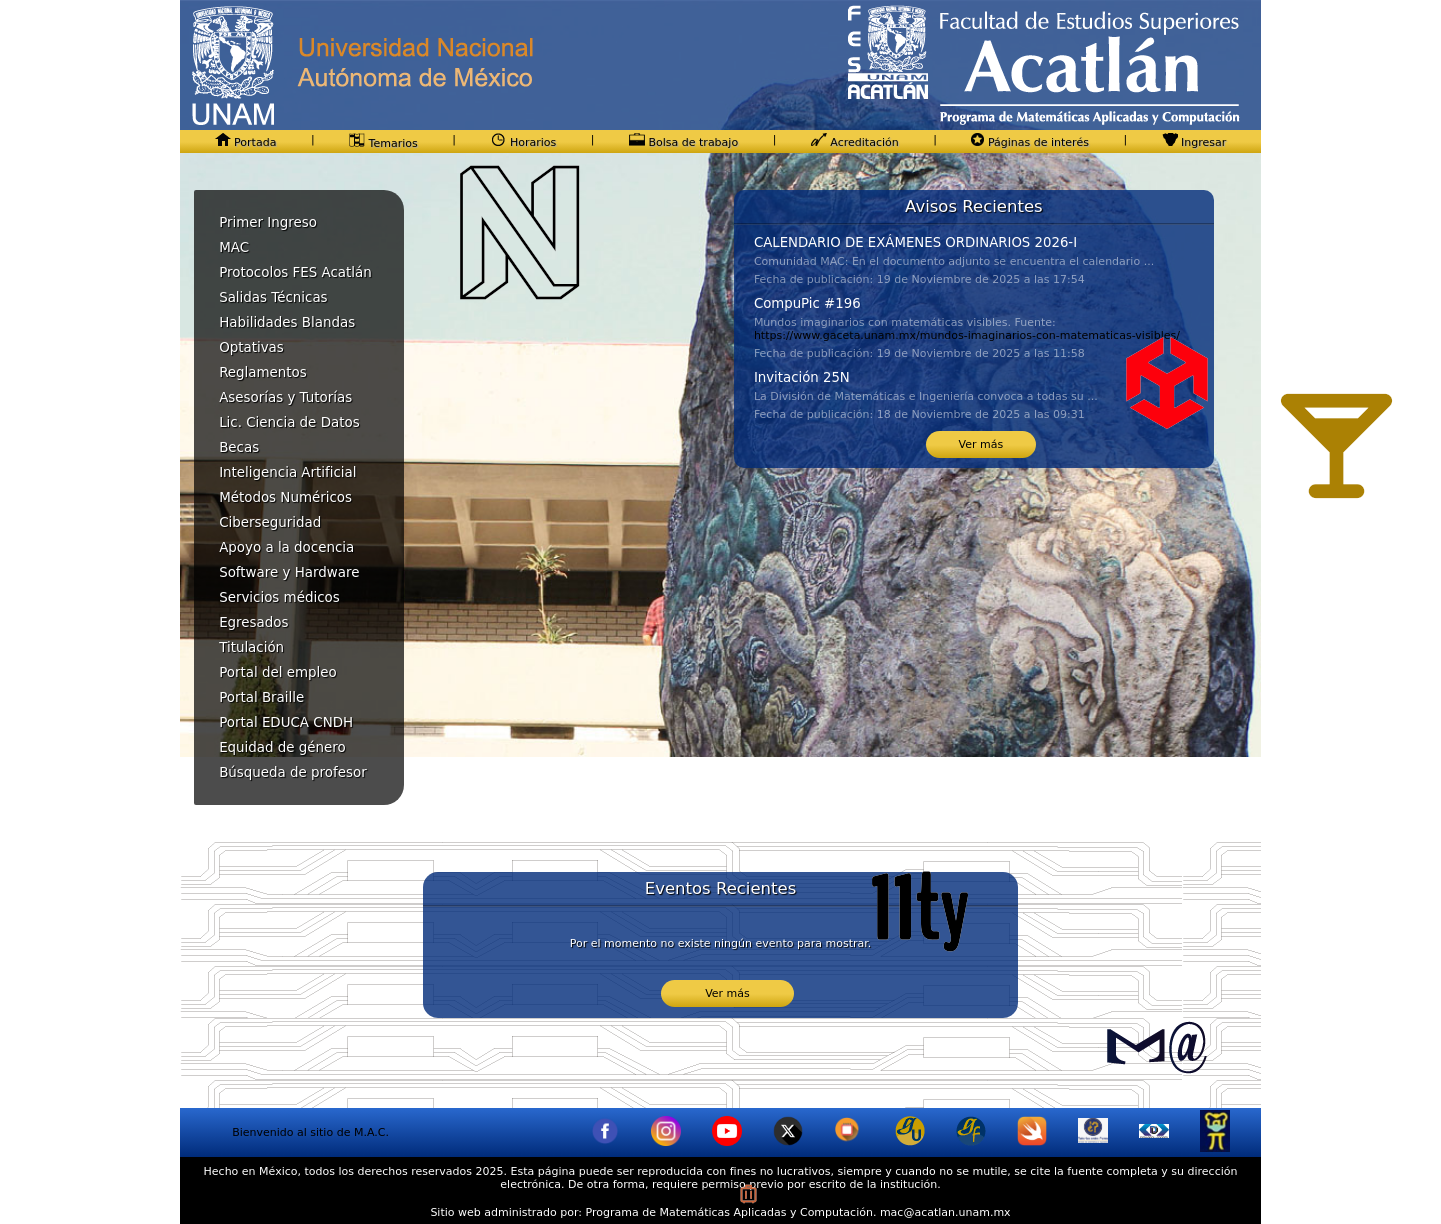 Image resolution: width=1441 pixels, height=1224 pixels. I want to click on Eleventy static site generator logo, so click(920, 906).